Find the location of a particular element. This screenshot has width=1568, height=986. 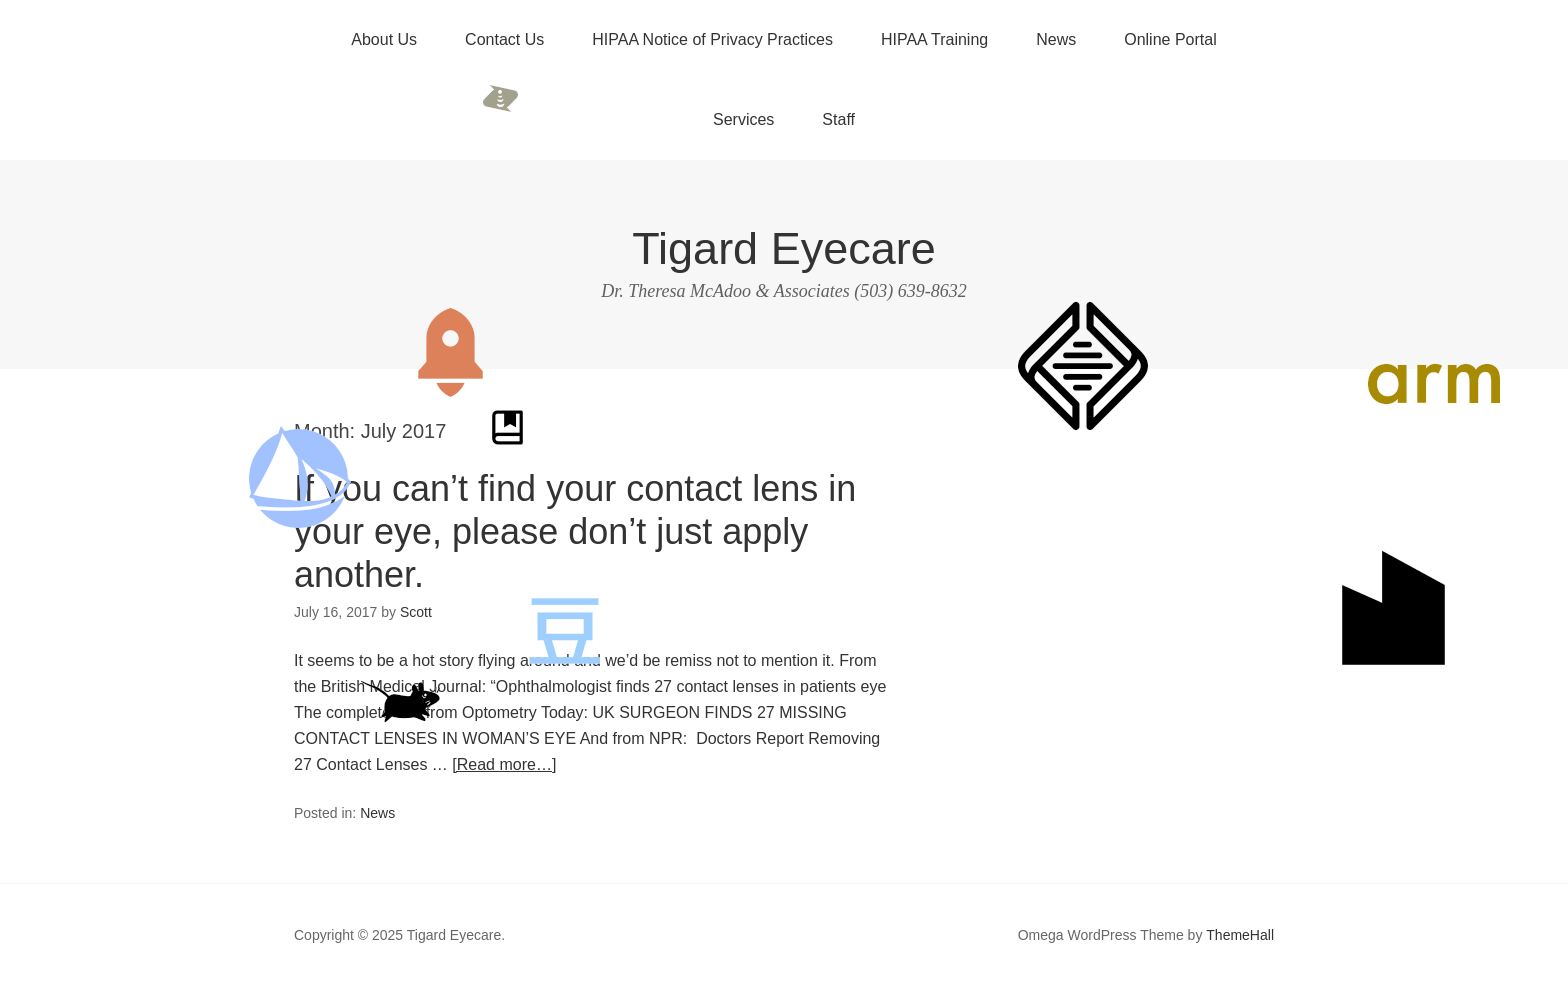

xfce desktop environment logo is located at coordinates (400, 701).